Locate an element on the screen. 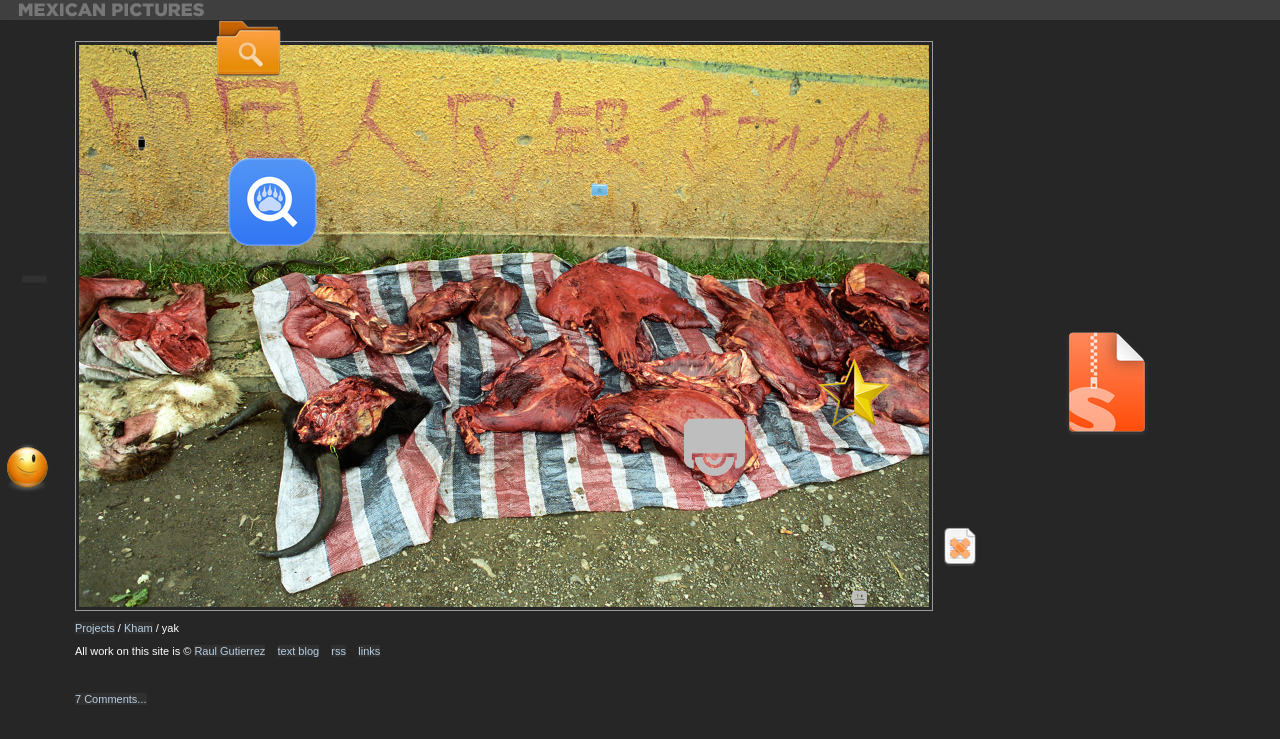 The height and width of the screenshot is (739, 1280). access saved search queries is located at coordinates (248, 51).